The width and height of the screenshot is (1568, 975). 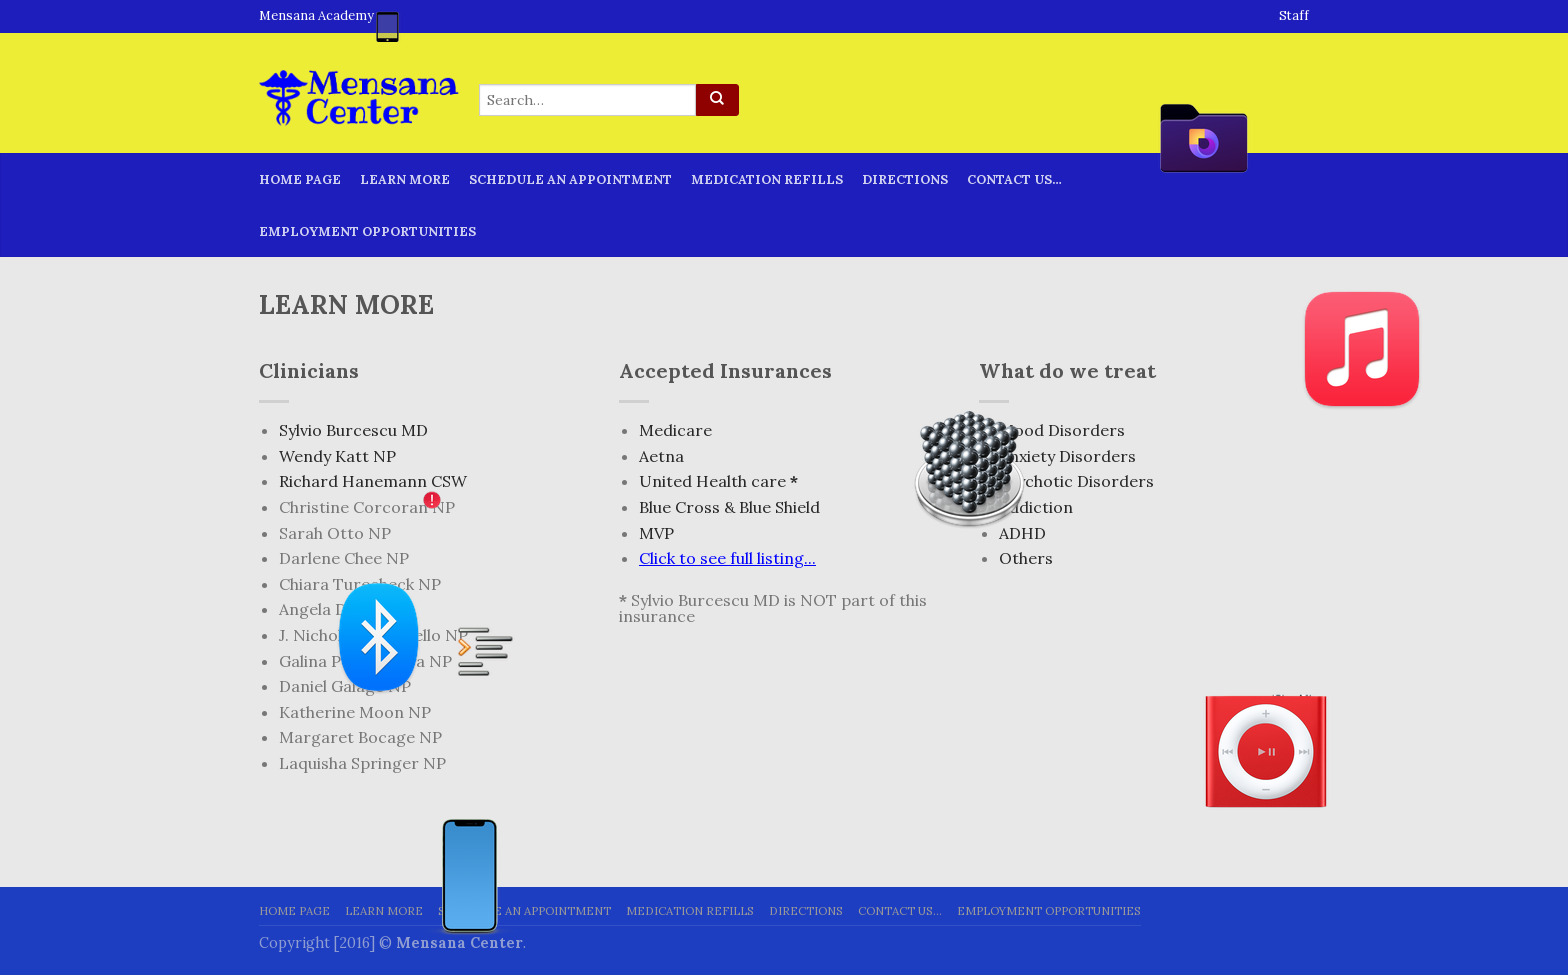 I want to click on view connected iPad device, so click(x=387, y=26).